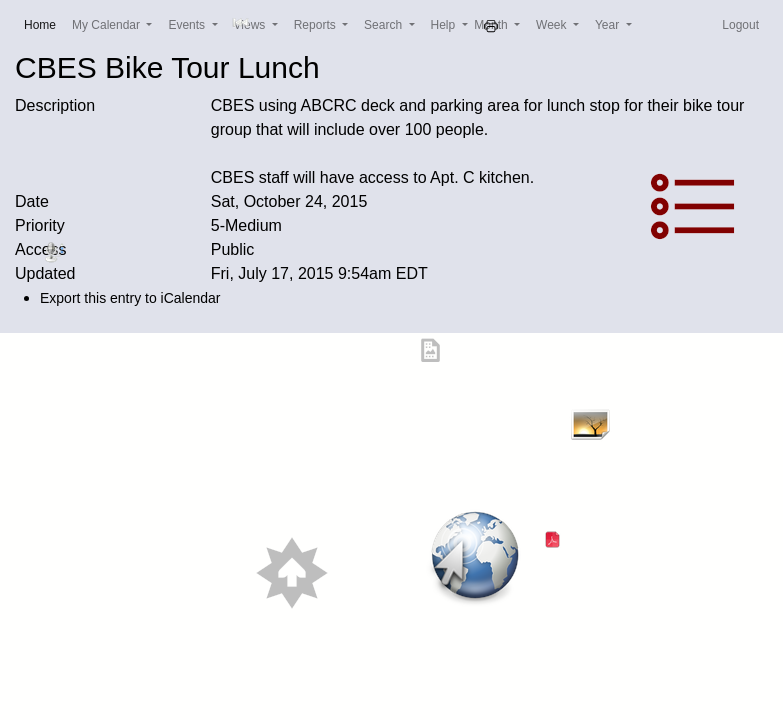 The image size is (783, 720). I want to click on microphone input at medium sensitivity level, so click(54, 252).